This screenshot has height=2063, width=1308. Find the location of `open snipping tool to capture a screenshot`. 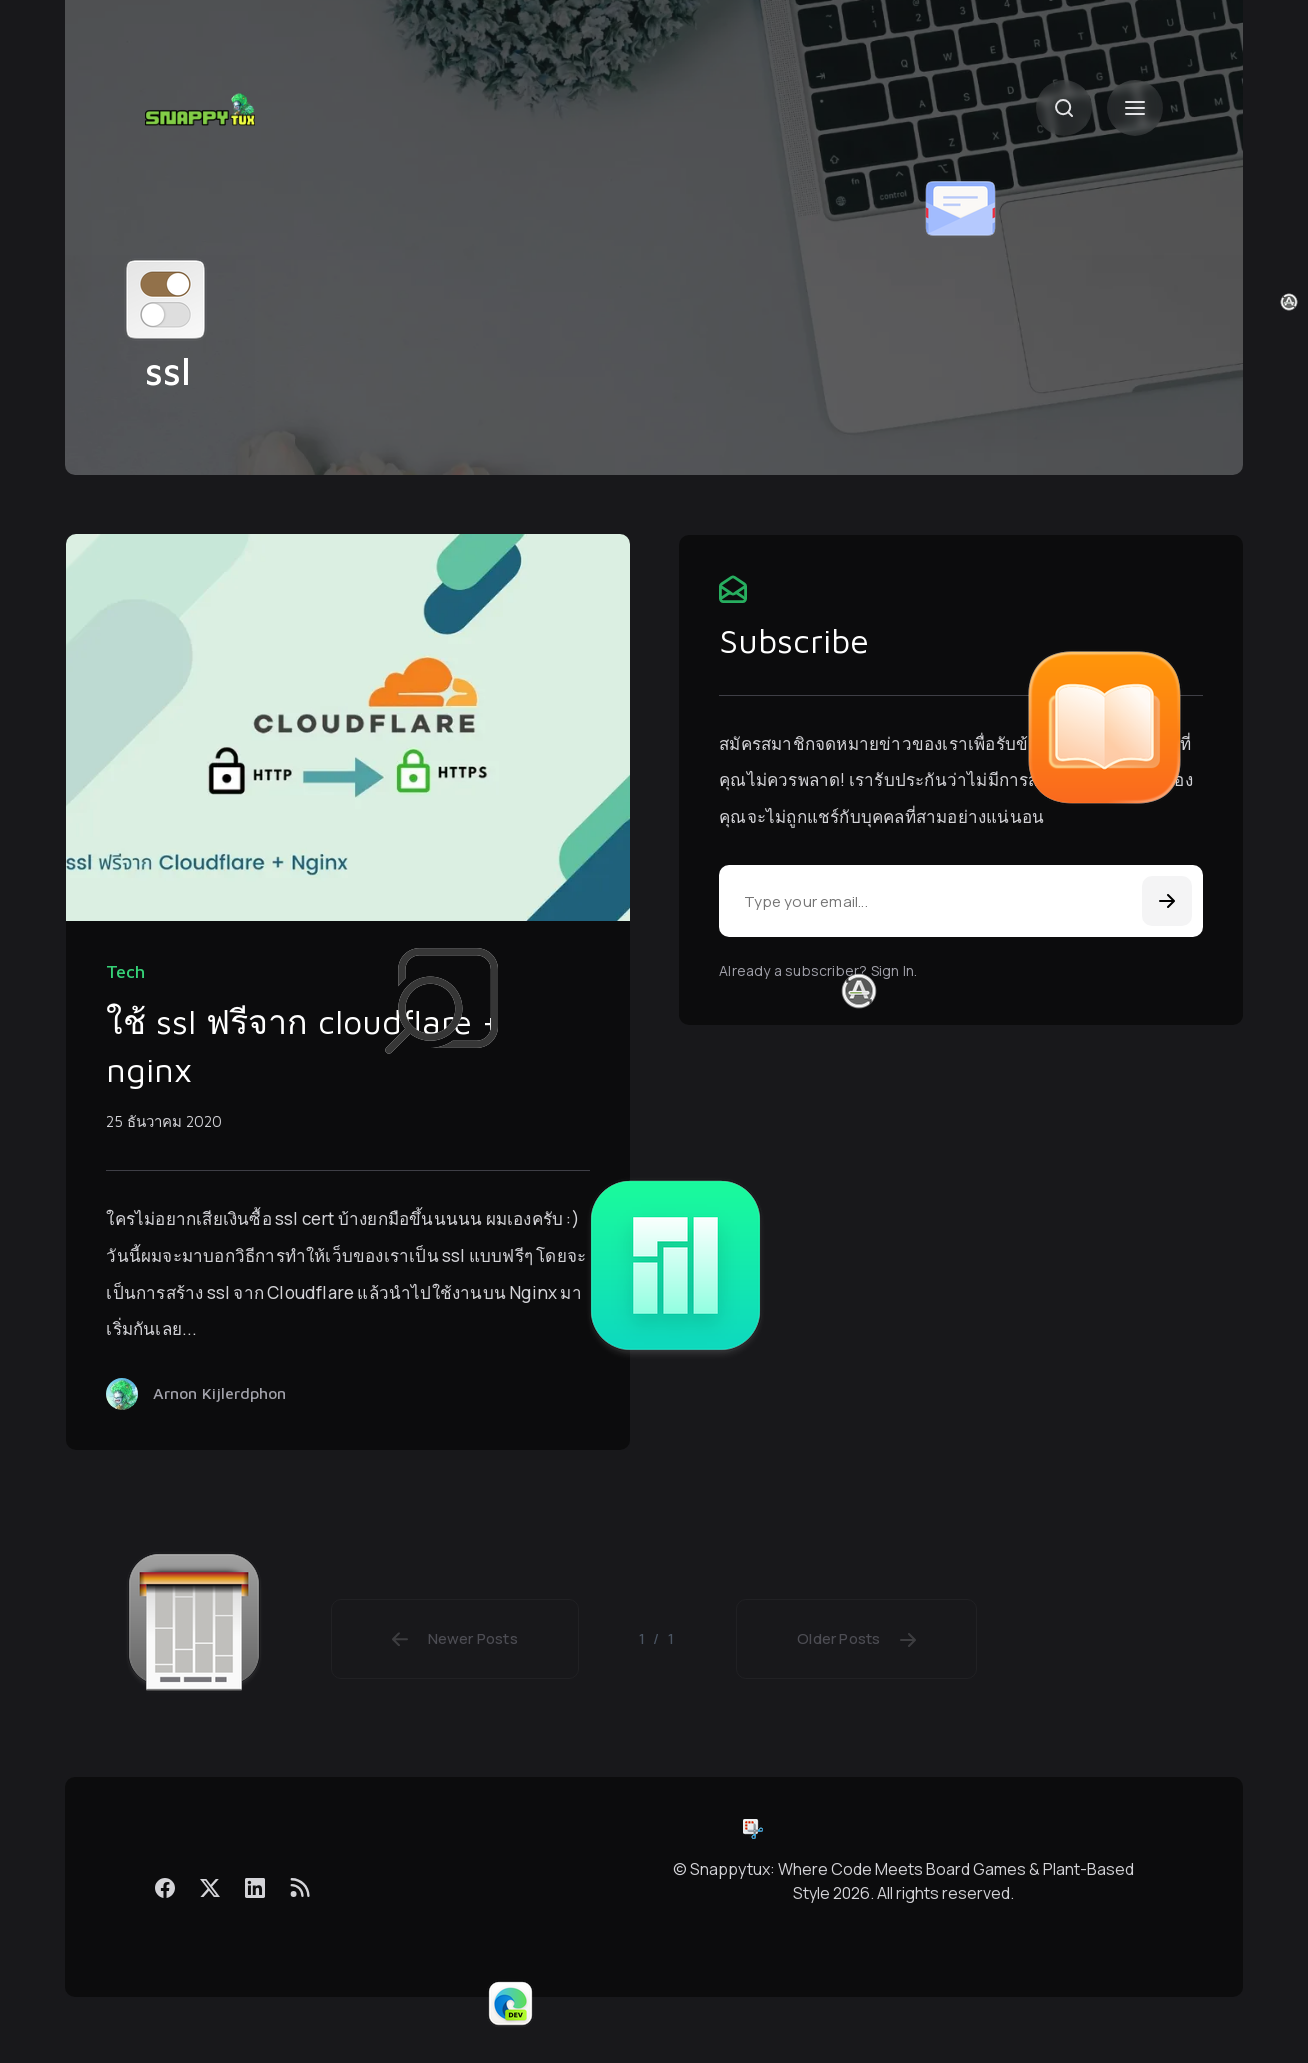

open snipping tool to capture a screenshot is located at coordinates (753, 1829).